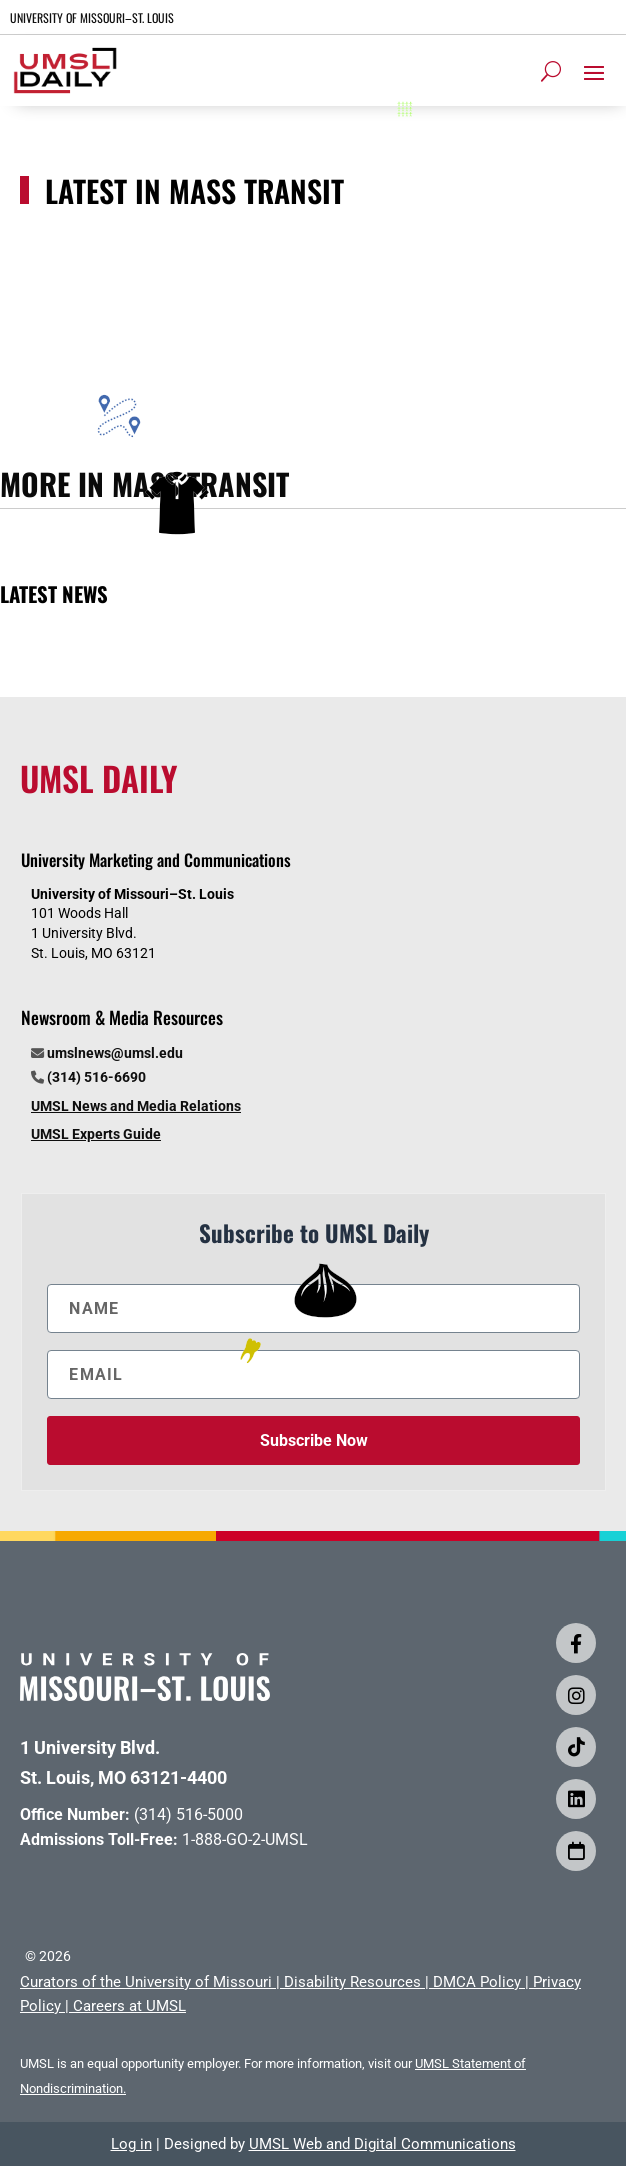 The width and height of the screenshot is (626, 2166). Describe the element at coordinates (119, 416) in the screenshot. I see `view route distance between two points` at that location.